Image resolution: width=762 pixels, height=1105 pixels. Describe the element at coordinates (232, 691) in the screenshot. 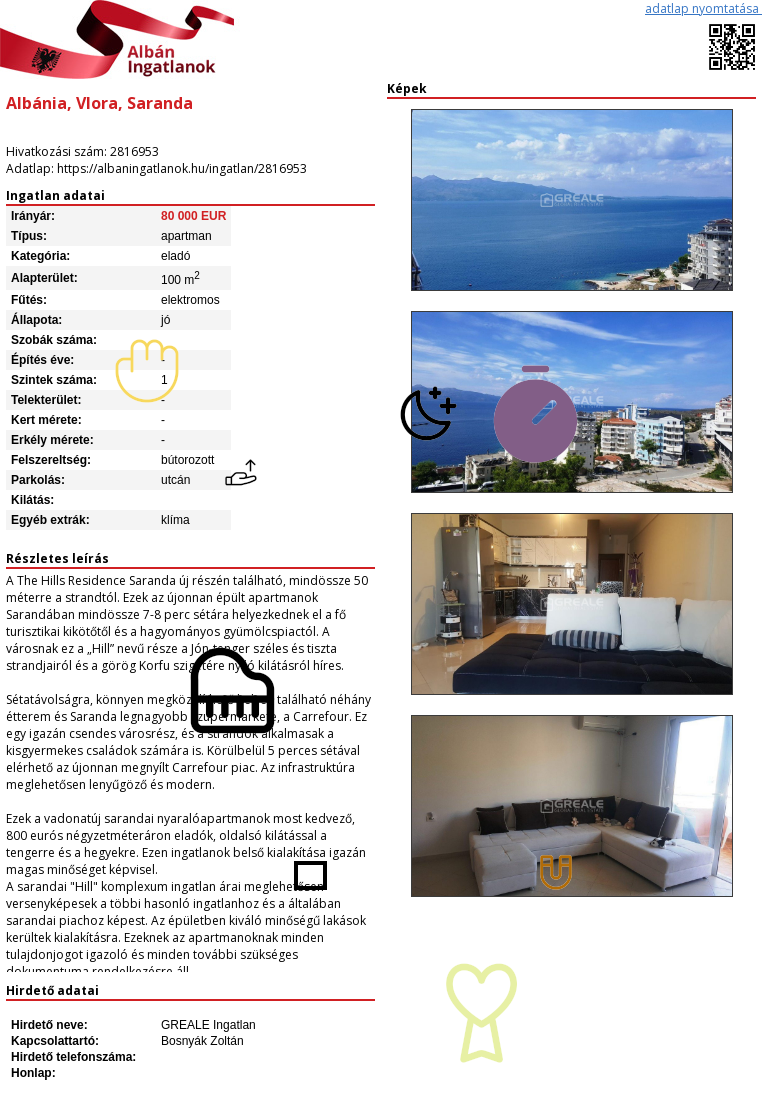

I see `access piano or keyboard instrument` at that location.